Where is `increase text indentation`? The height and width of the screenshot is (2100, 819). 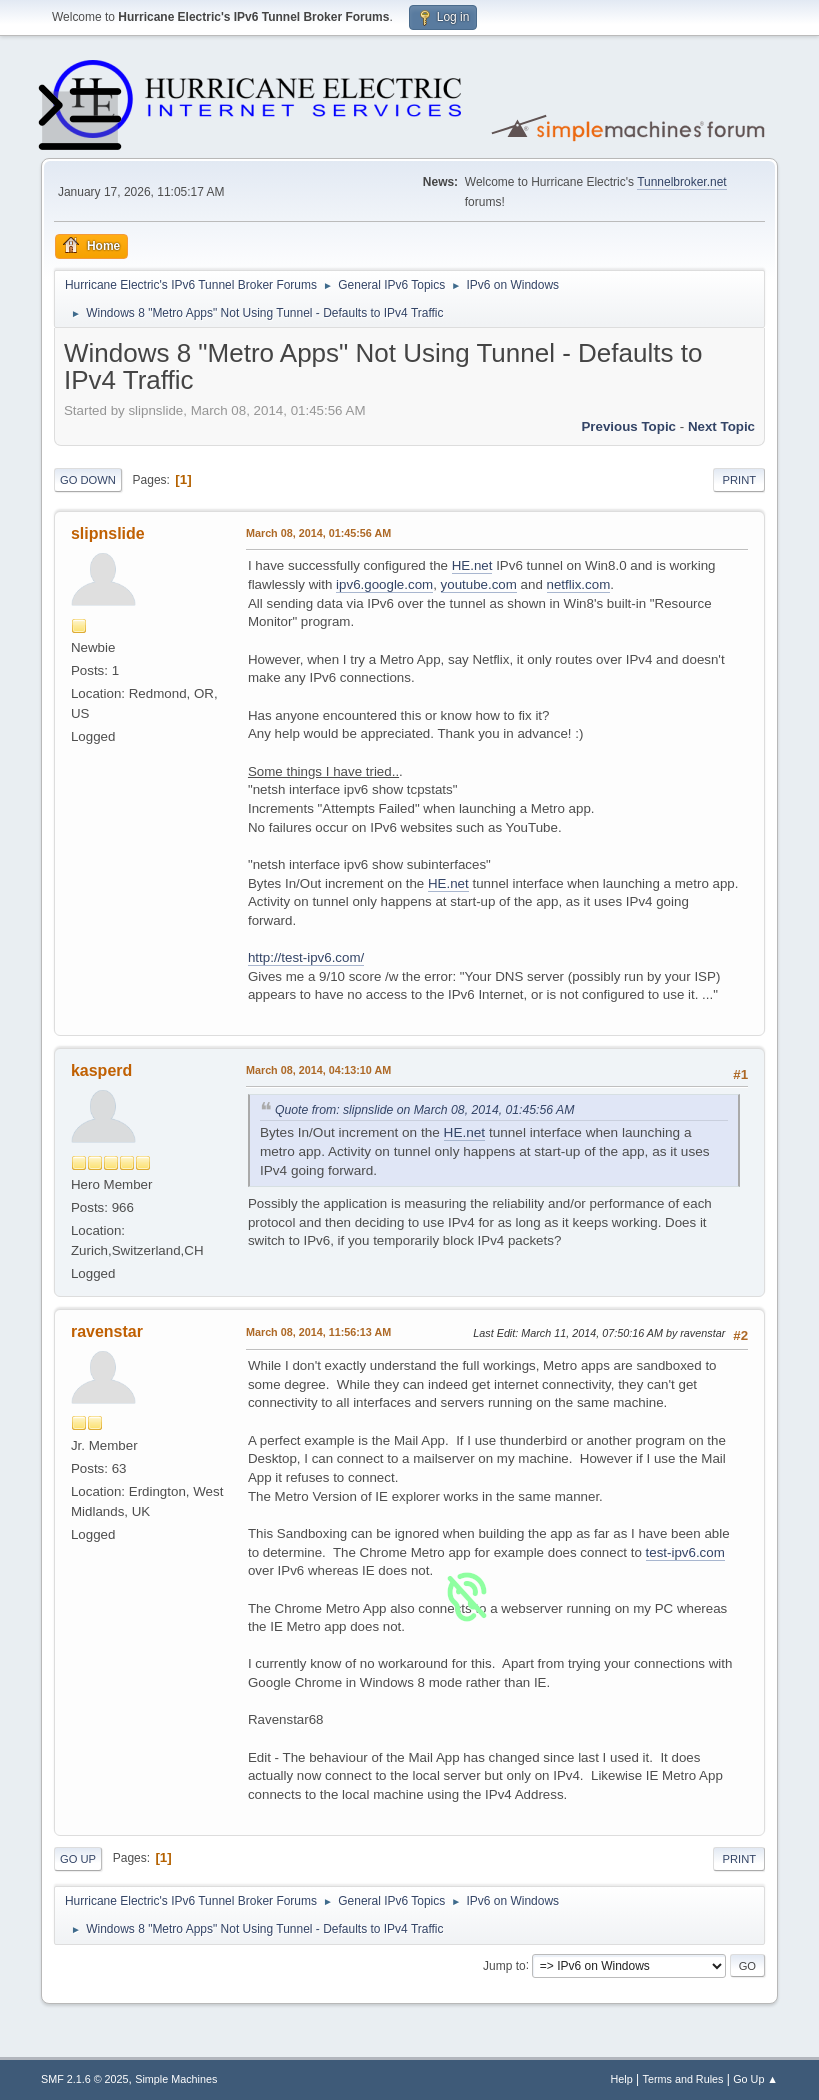
increase text indentation is located at coordinates (80, 119).